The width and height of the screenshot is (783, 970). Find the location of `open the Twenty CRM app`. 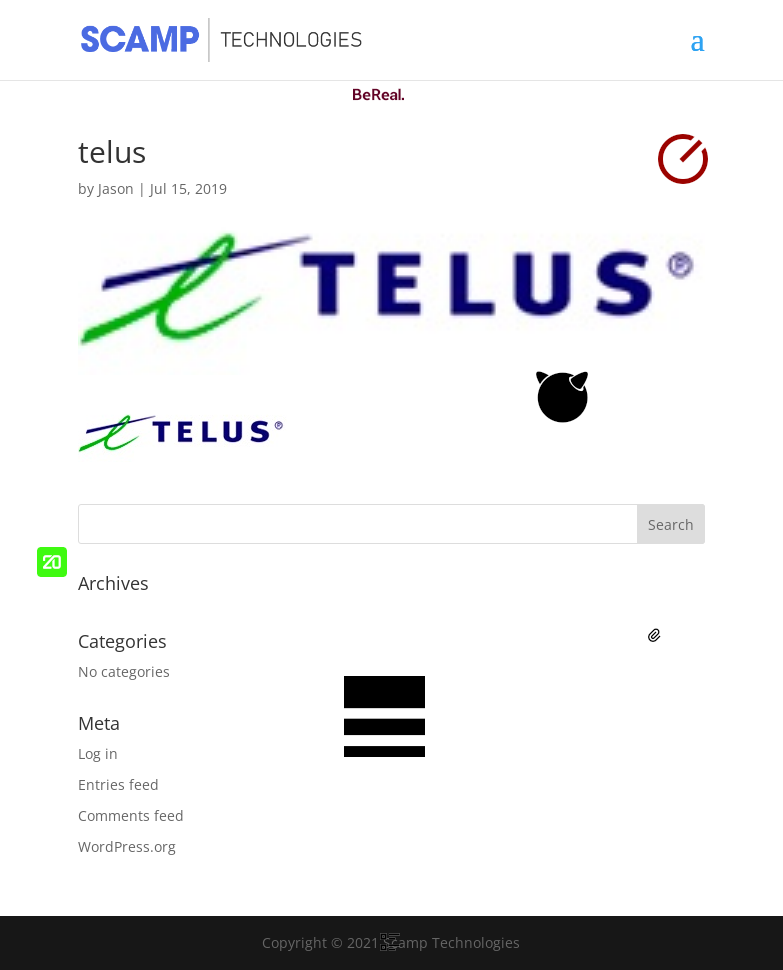

open the Twenty CRM app is located at coordinates (52, 562).